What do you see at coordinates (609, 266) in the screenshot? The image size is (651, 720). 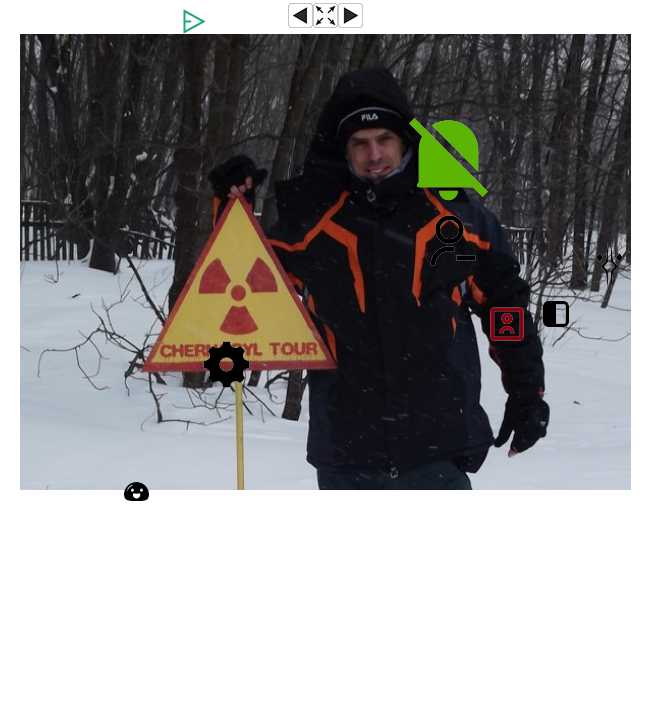 I see `fulcrum app logo` at bounding box center [609, 266].